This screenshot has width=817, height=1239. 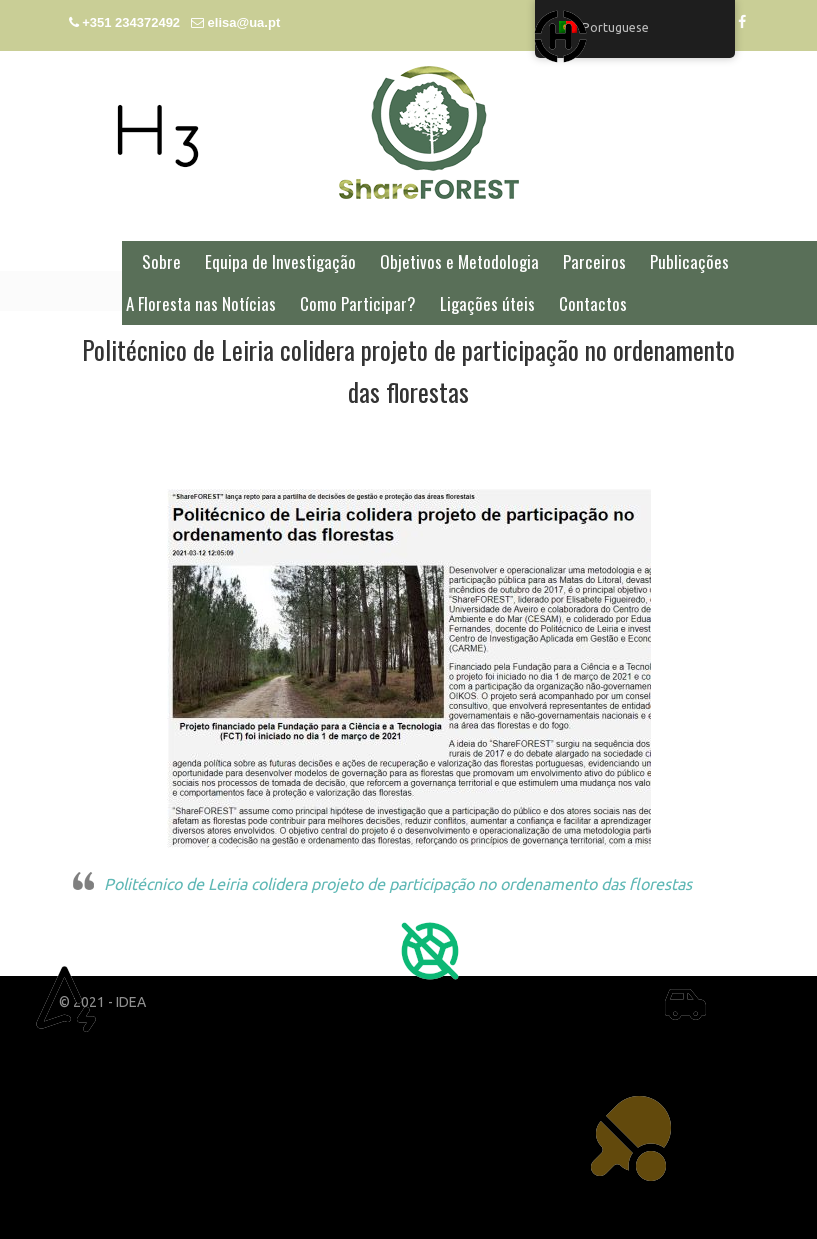 What do you see at coordinates (64, 997) in the screenshot?
I see `quick navigation or fast route option` at bounding box center [64, 997].